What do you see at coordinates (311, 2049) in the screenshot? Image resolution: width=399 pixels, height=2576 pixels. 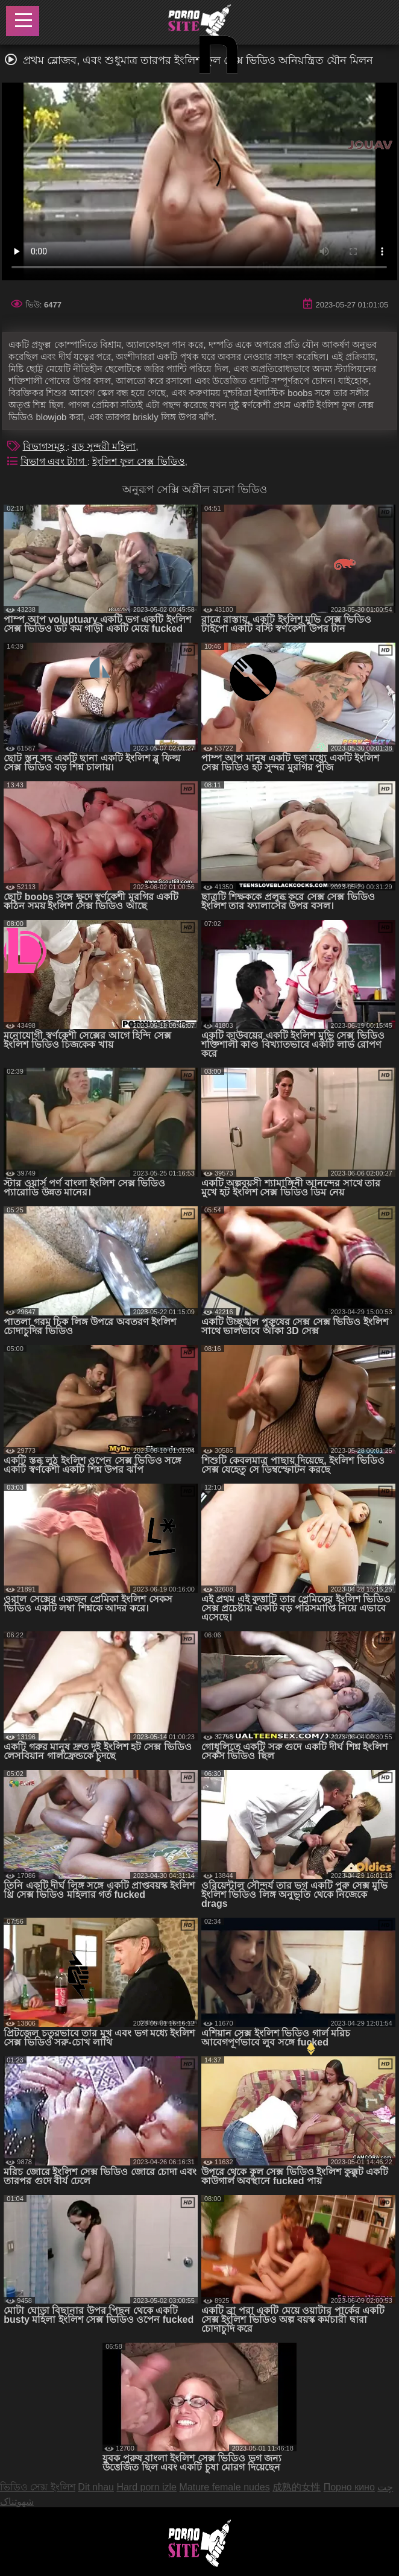 I see `Ethereum cryptocurrency logo` at bounding box center [311, 2049].